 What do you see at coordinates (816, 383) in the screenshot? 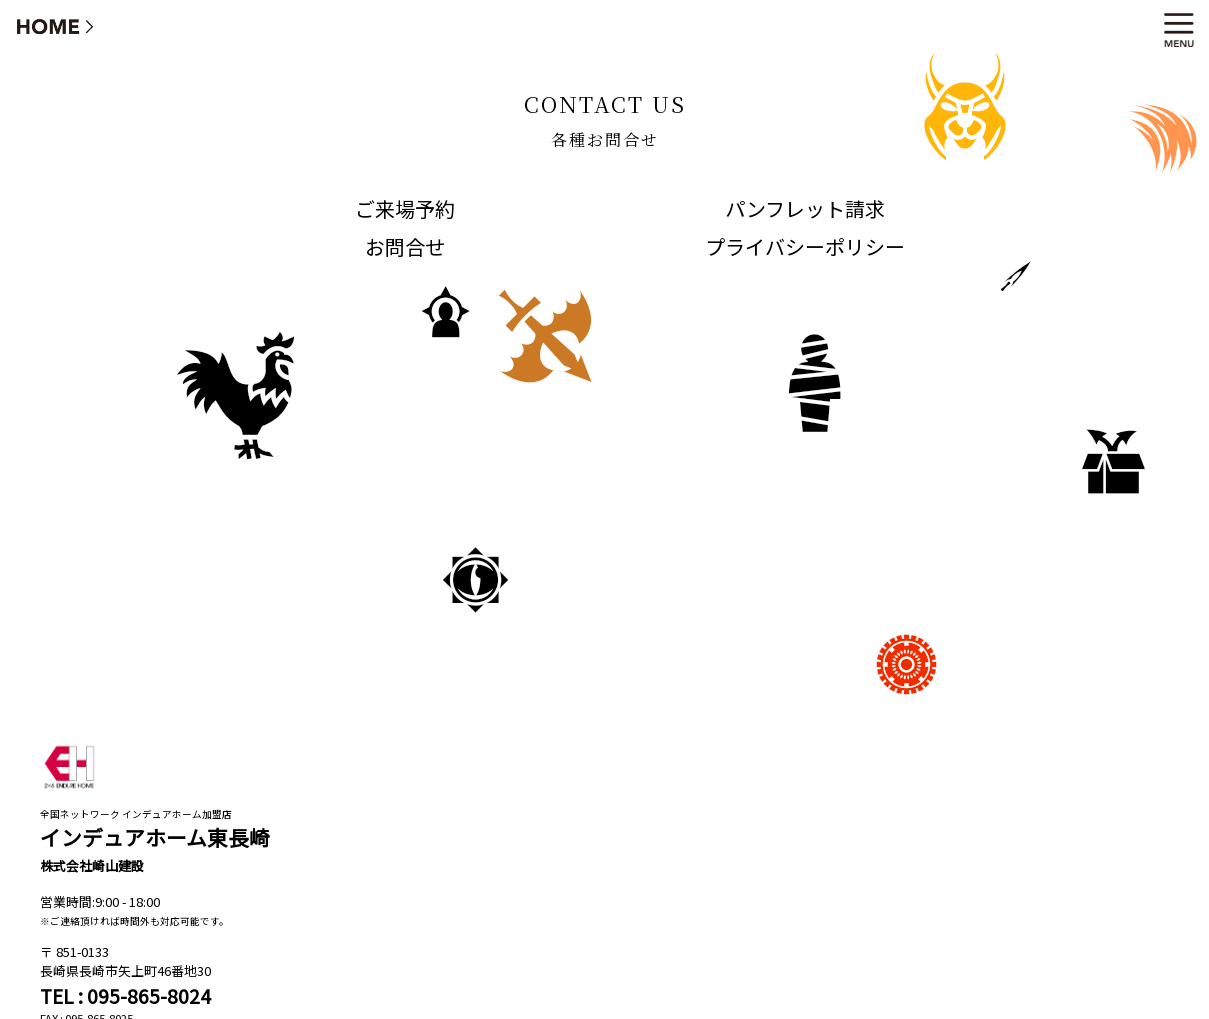
I see `indicates injured or wounded status` at bounding box center [816, 383].